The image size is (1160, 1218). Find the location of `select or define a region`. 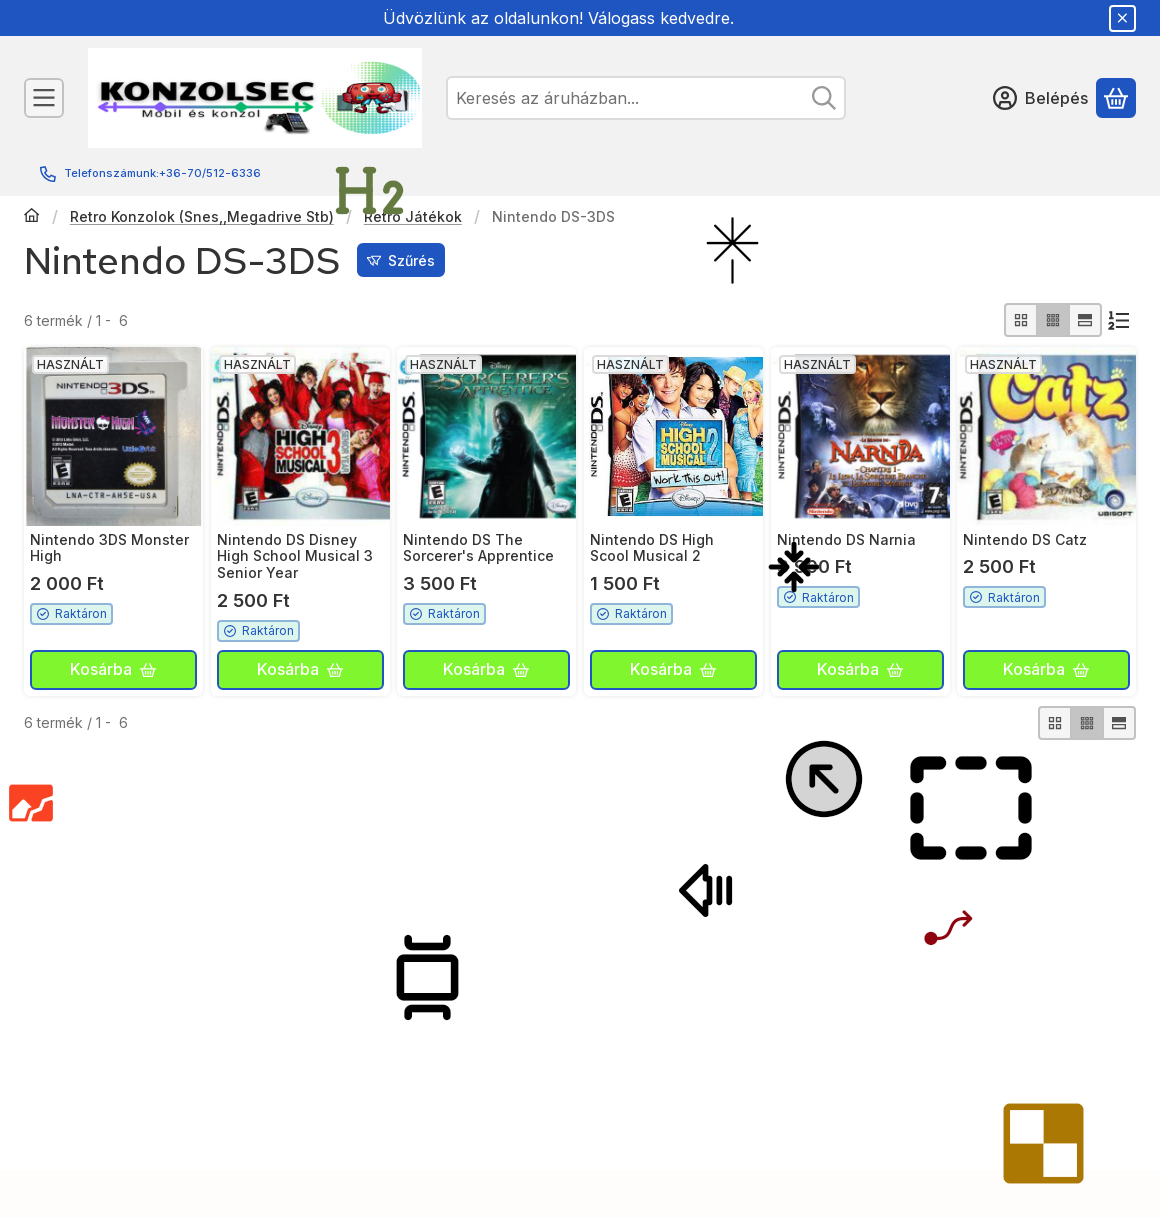

select or define a region is located at coordinates (971, 808).